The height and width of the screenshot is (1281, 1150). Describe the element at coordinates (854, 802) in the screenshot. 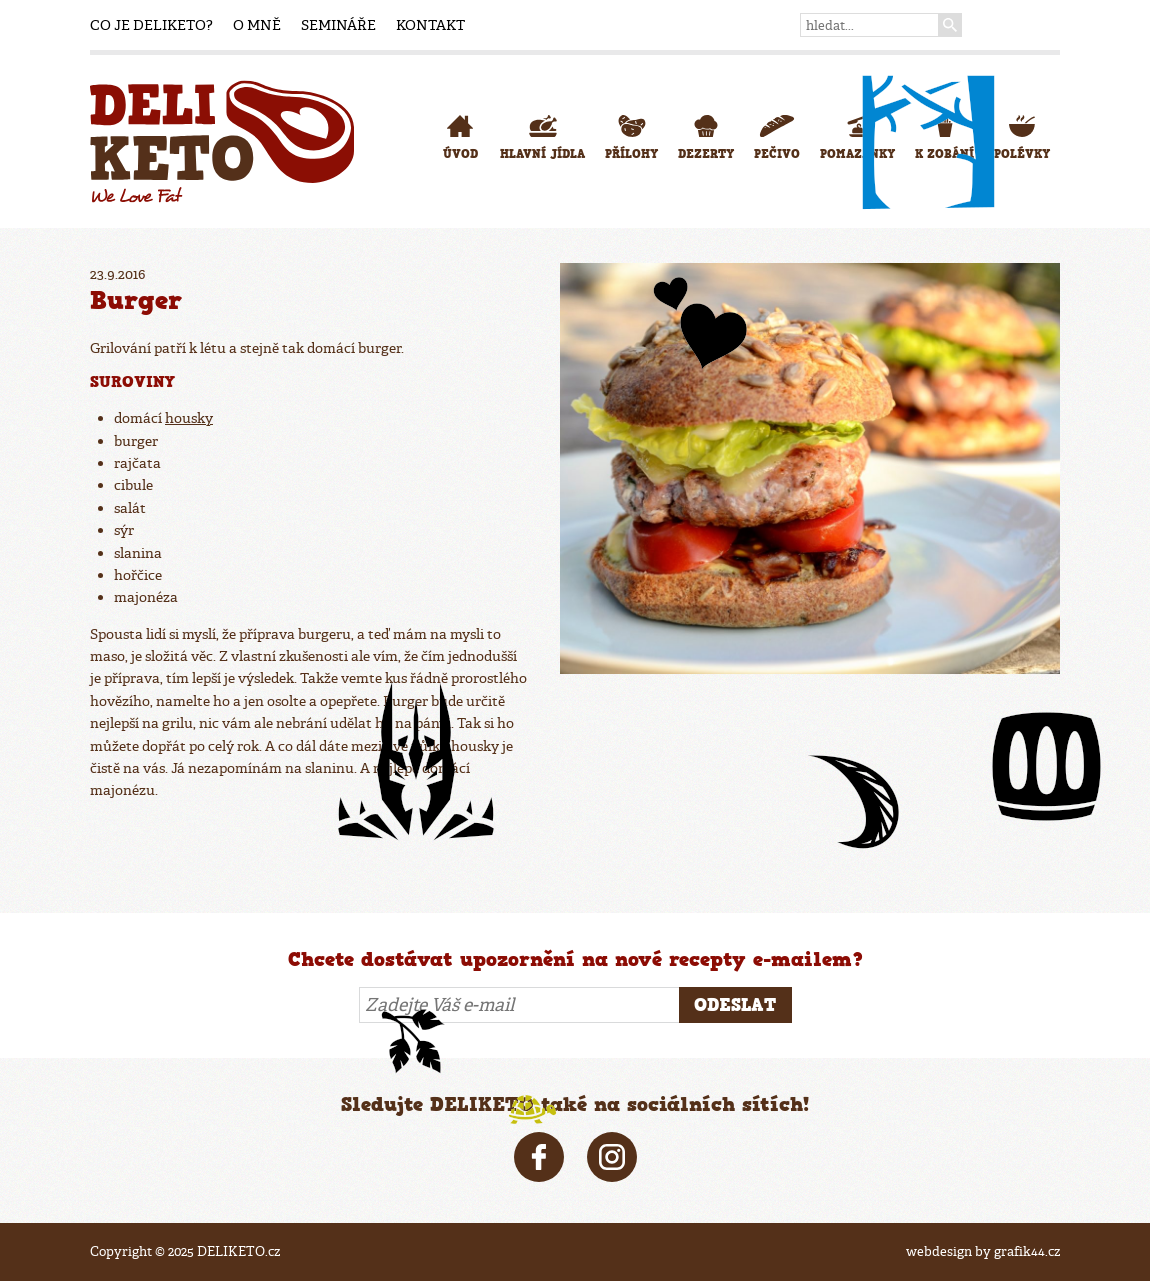

I see `indicates a slash or cutting attack action` at that location.